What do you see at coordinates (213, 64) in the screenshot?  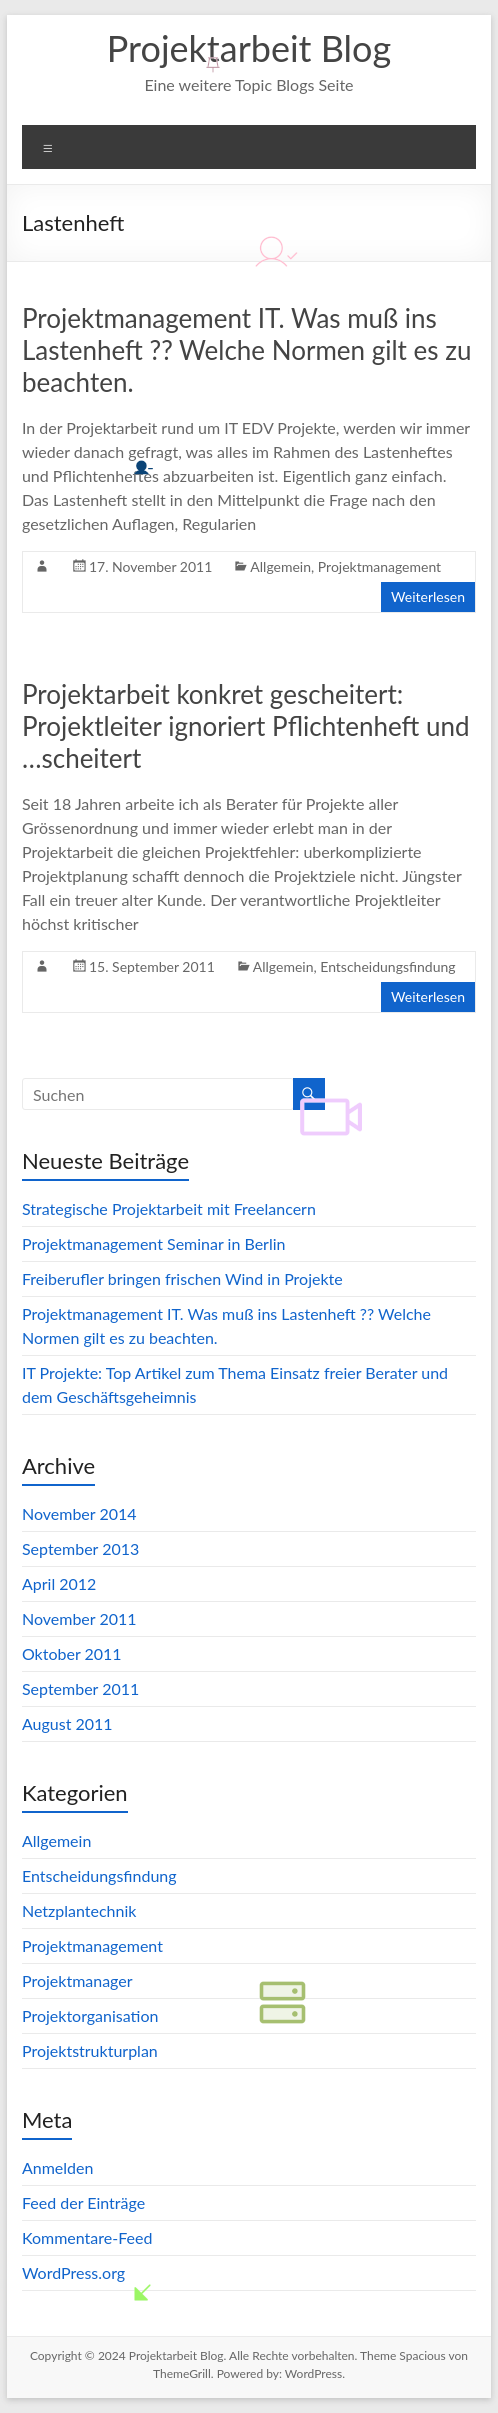 I see `pin an item to keep it visible` at bounding box center [213, 64].